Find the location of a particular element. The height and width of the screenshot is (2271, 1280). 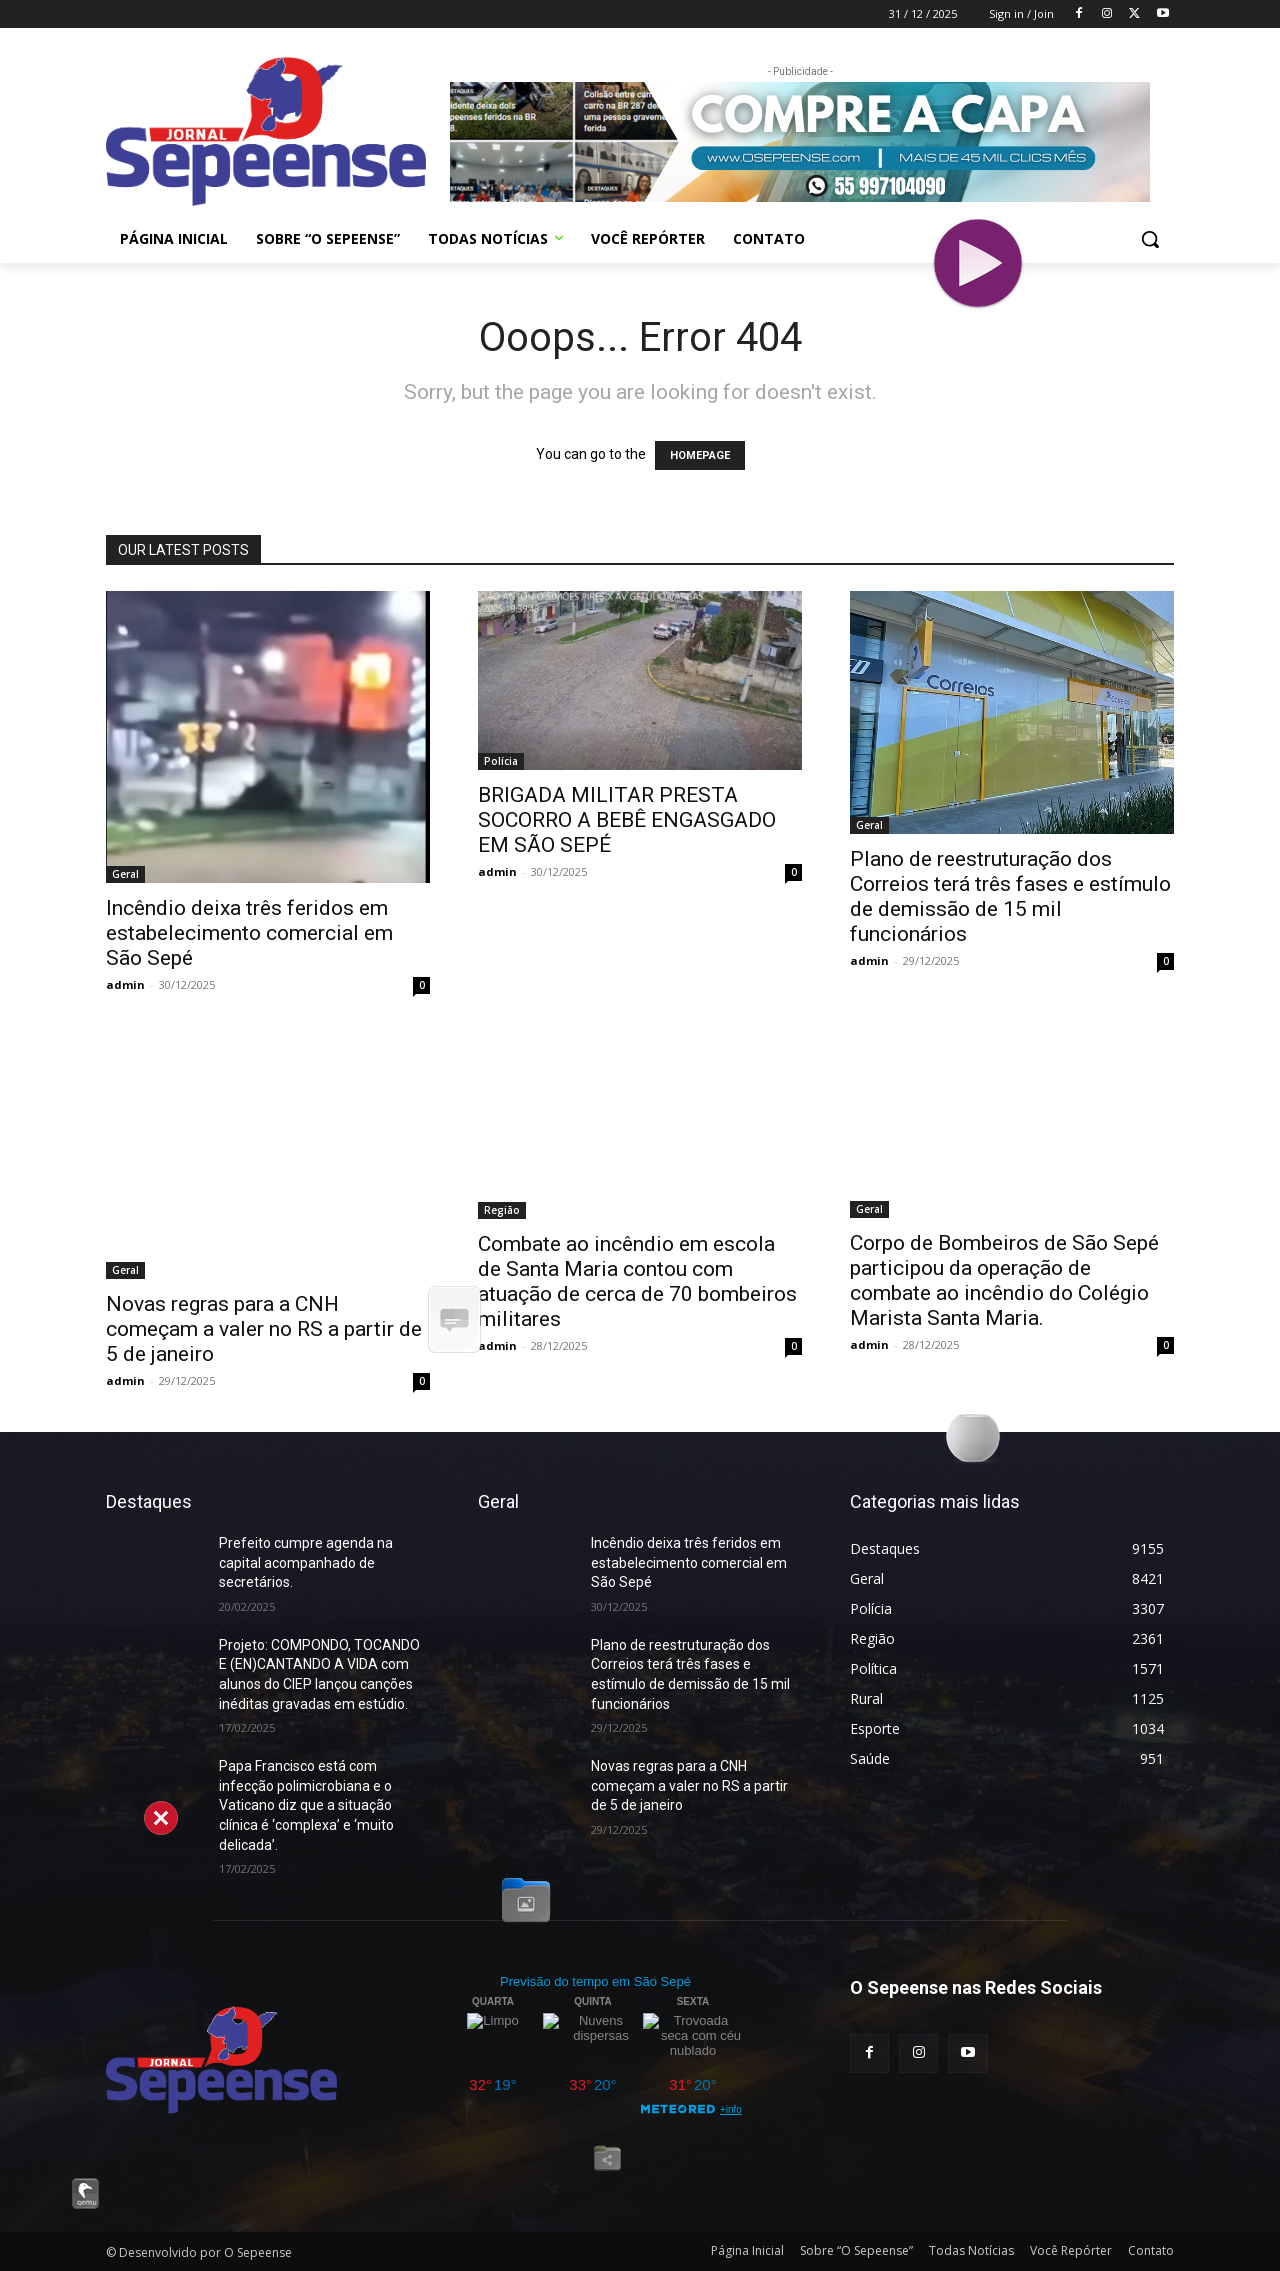

a SAMI subtitle or caption file is located at coordinates (454, 1319).